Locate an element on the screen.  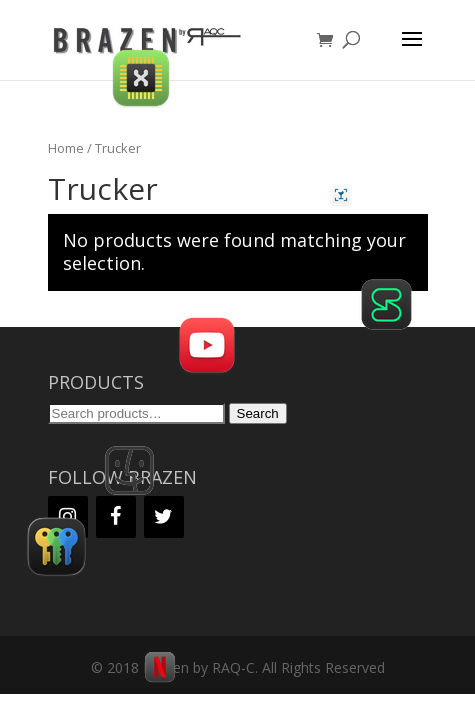
open nomacs image viewer is located at coordinates (341, 195).